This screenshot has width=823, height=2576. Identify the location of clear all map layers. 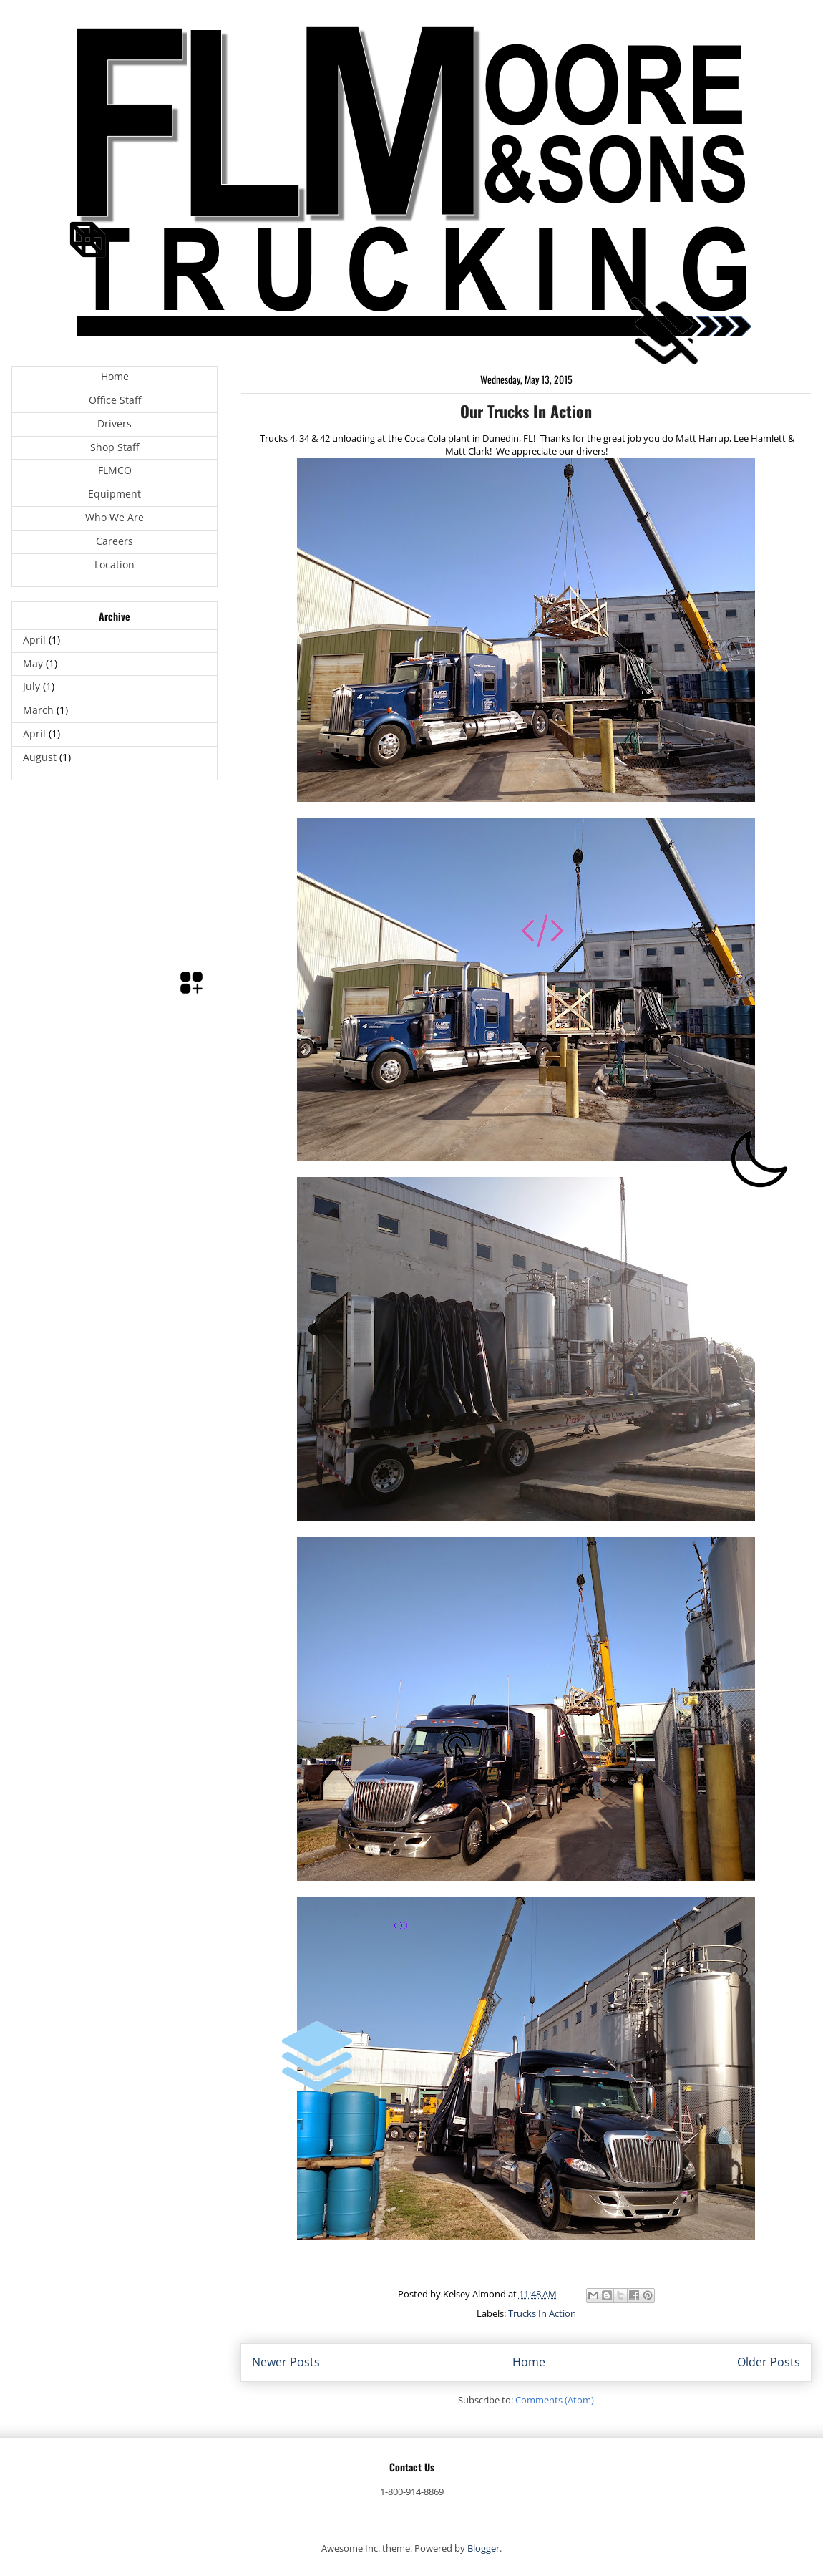
(664, 334).